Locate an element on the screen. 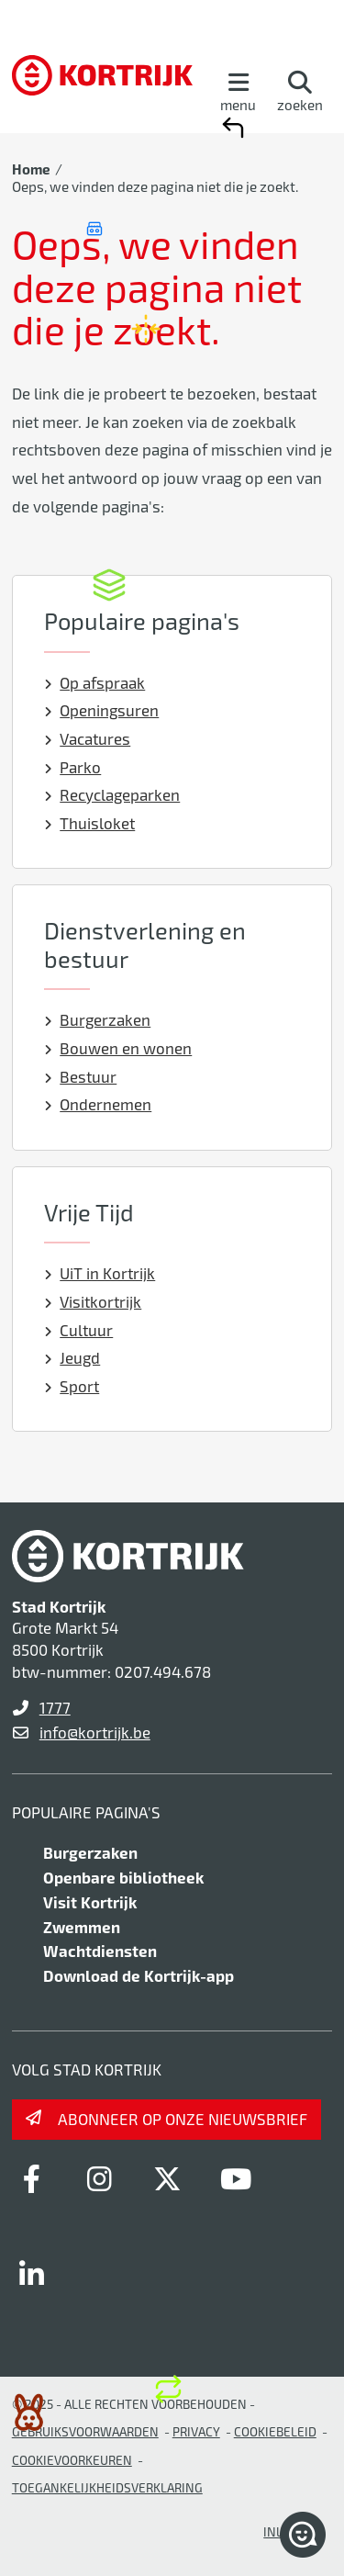 The width and height of the screenshot is (344, 2576). collapse content horizontally is located at coordinates (146, 329).